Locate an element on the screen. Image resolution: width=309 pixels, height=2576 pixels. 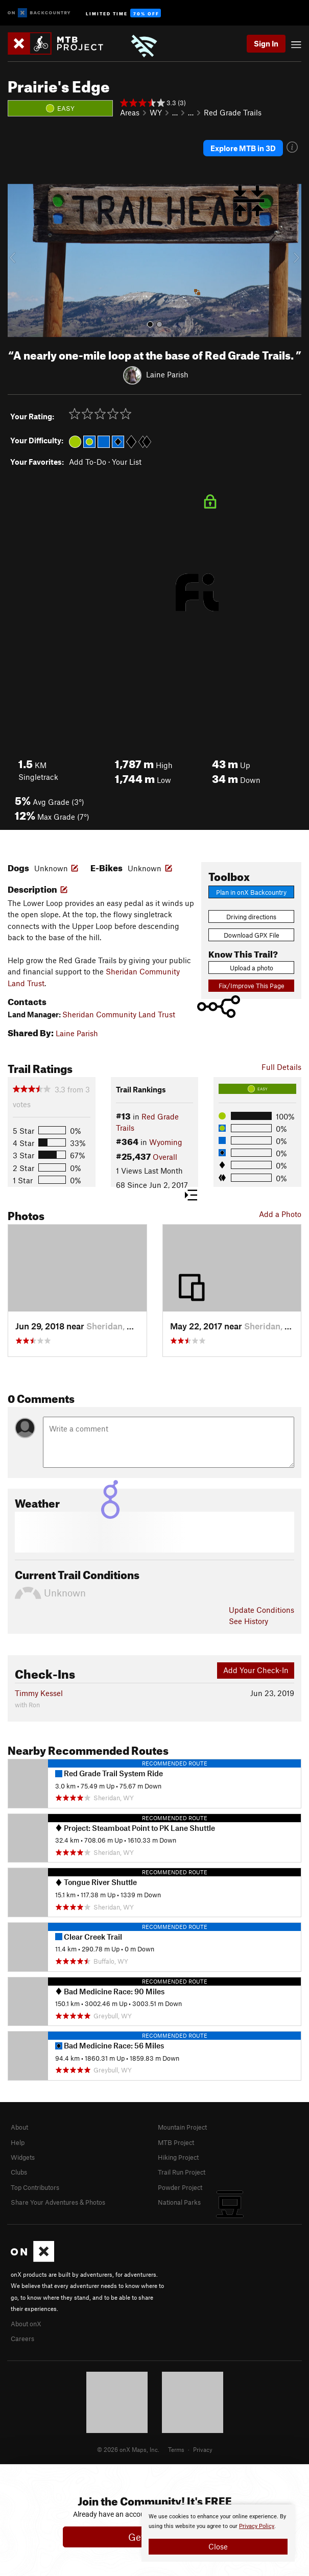
lock or secure this item is located at coordinates (210, 502).